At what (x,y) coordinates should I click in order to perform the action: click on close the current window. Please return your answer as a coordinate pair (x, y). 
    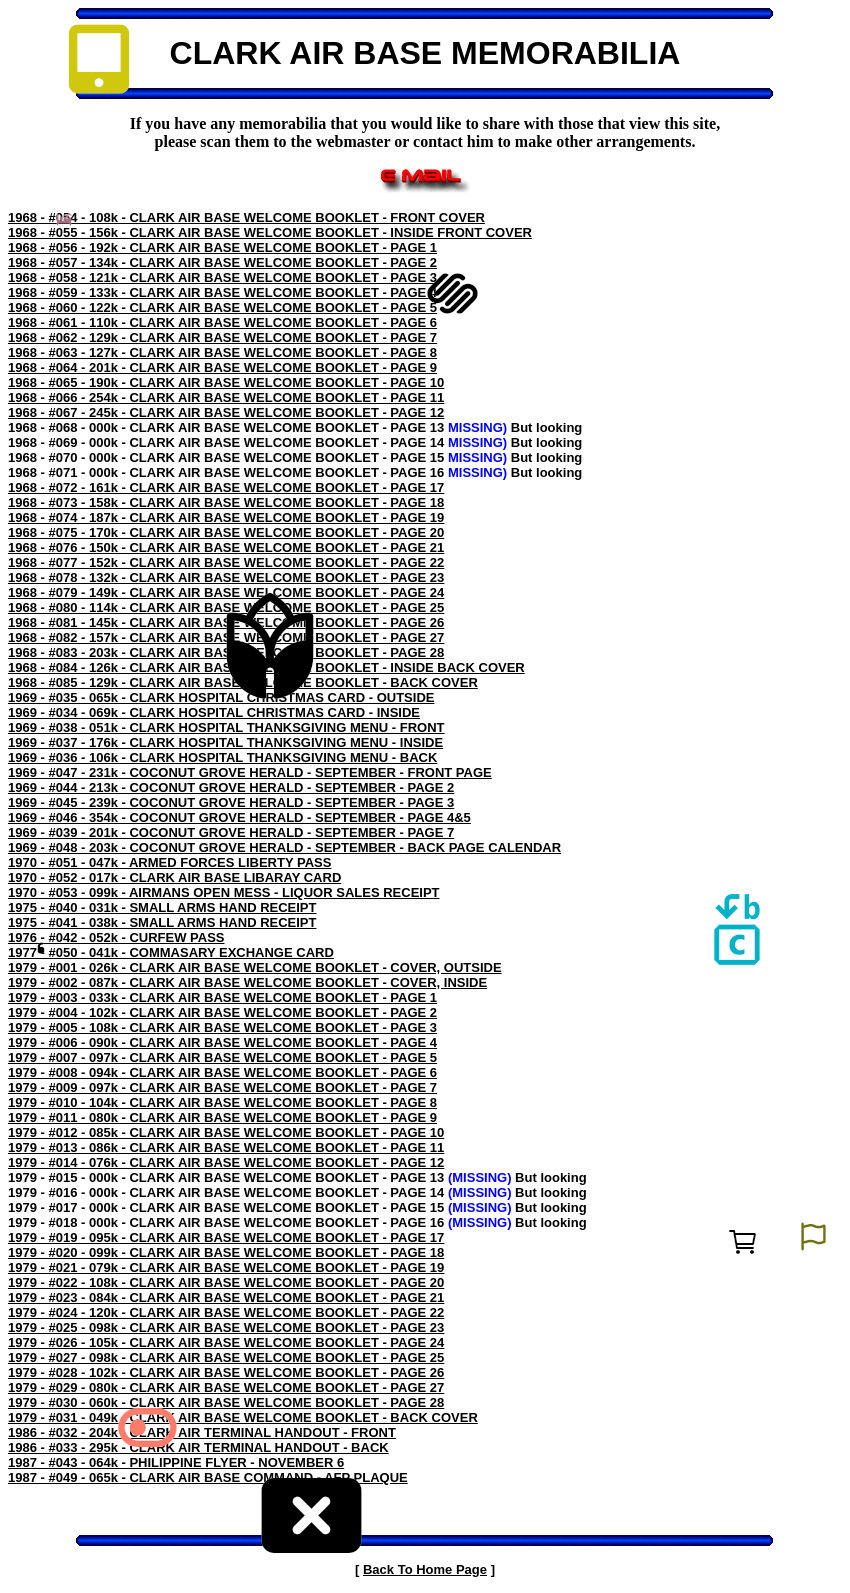
    Looking at the image, I should click on (311, 1515).